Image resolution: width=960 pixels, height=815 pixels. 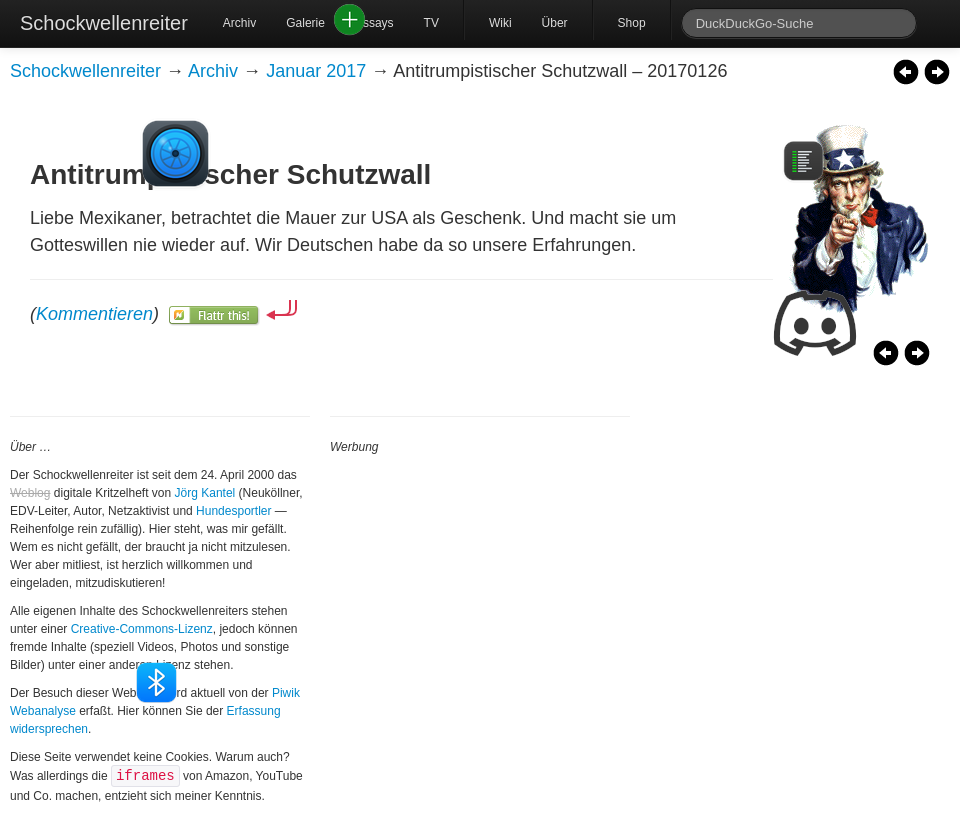 I want to click on transfer files wirelessly via bluetooth, so click(x=156, y=682).